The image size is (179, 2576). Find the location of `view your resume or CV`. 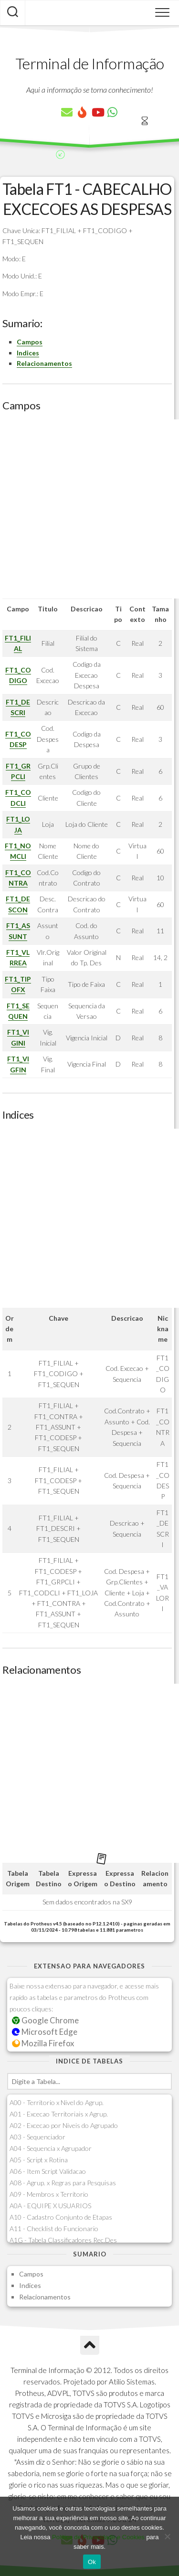

view your resume or CV is located at coordinates (101, 1859).